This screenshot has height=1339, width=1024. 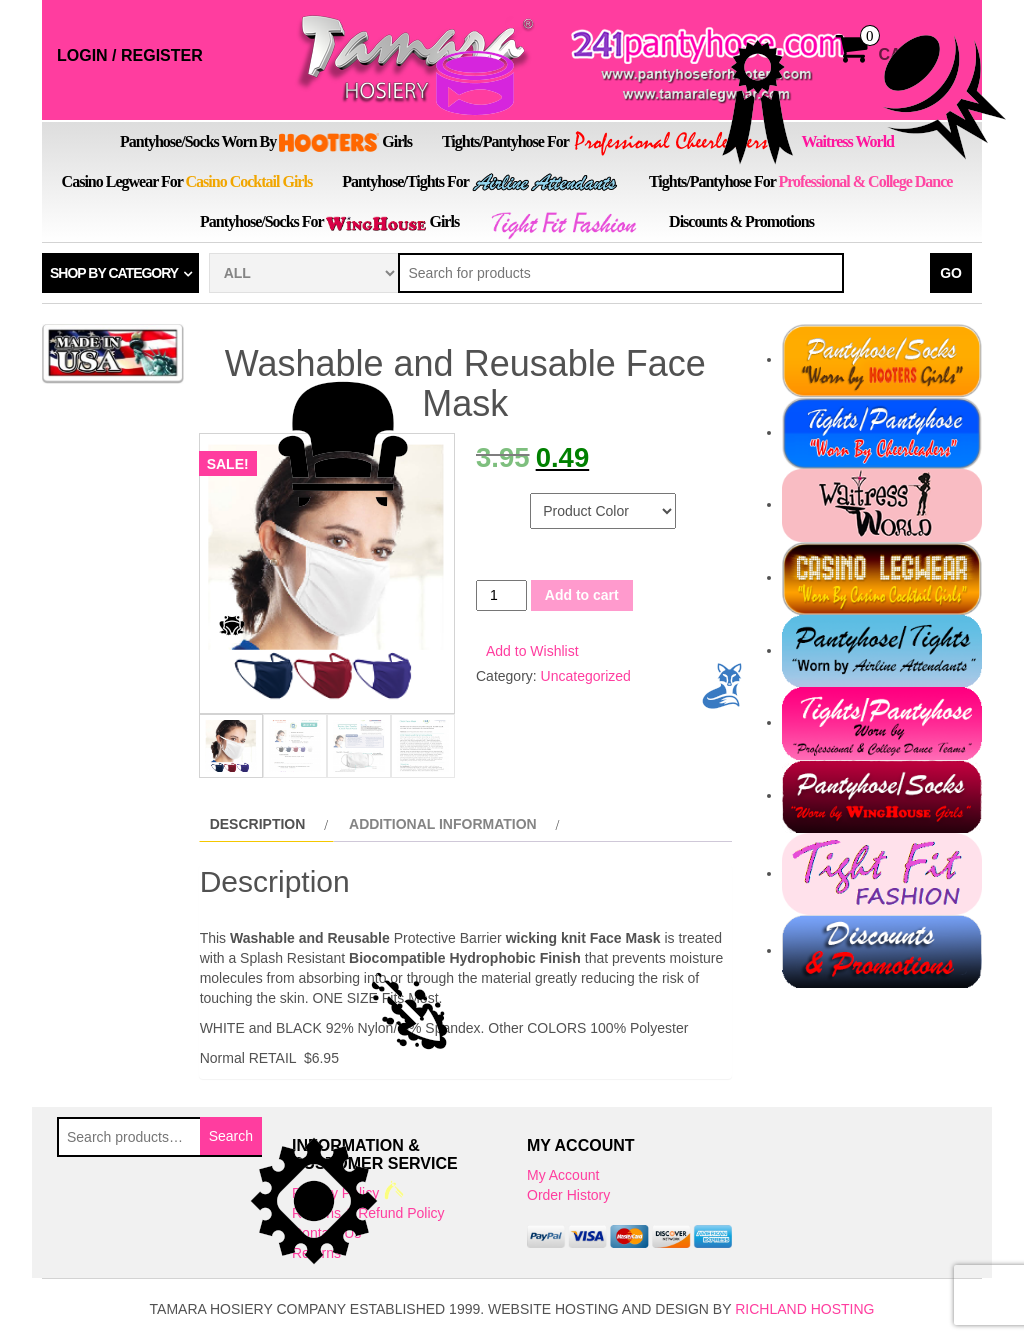 I want to click on browse furniture or home decor items, so click(x=343, y=444).